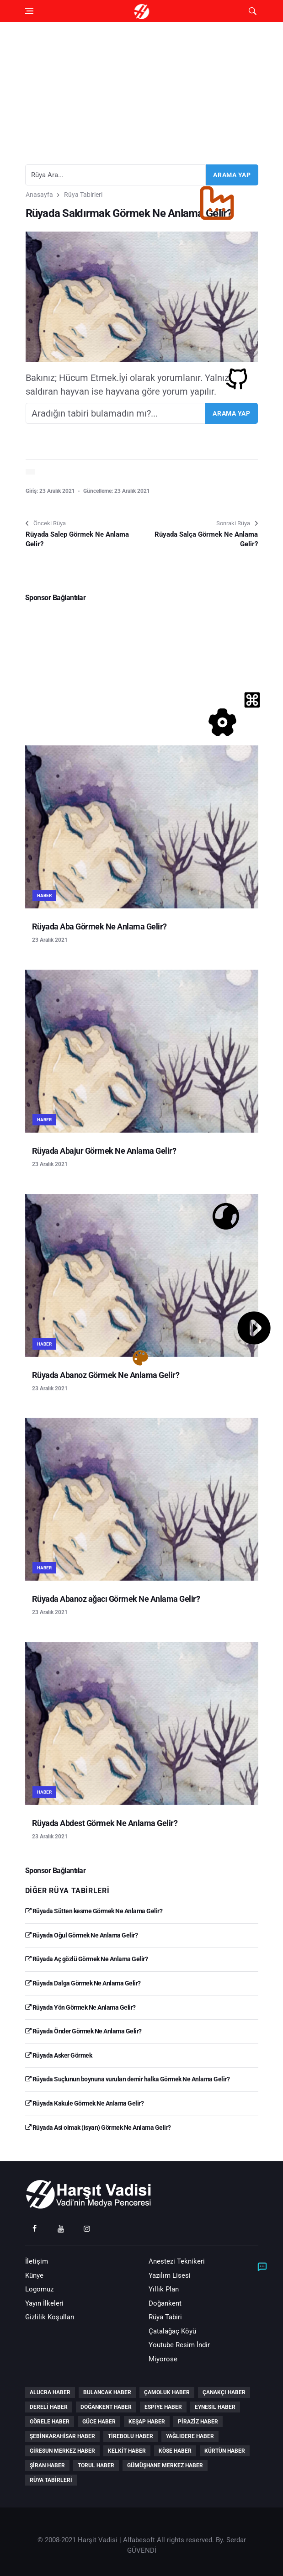 The image size is (283, 2576). Describe the element at coordinates (254, 1328) in the screenshot. I see `play media or video content` at that location.